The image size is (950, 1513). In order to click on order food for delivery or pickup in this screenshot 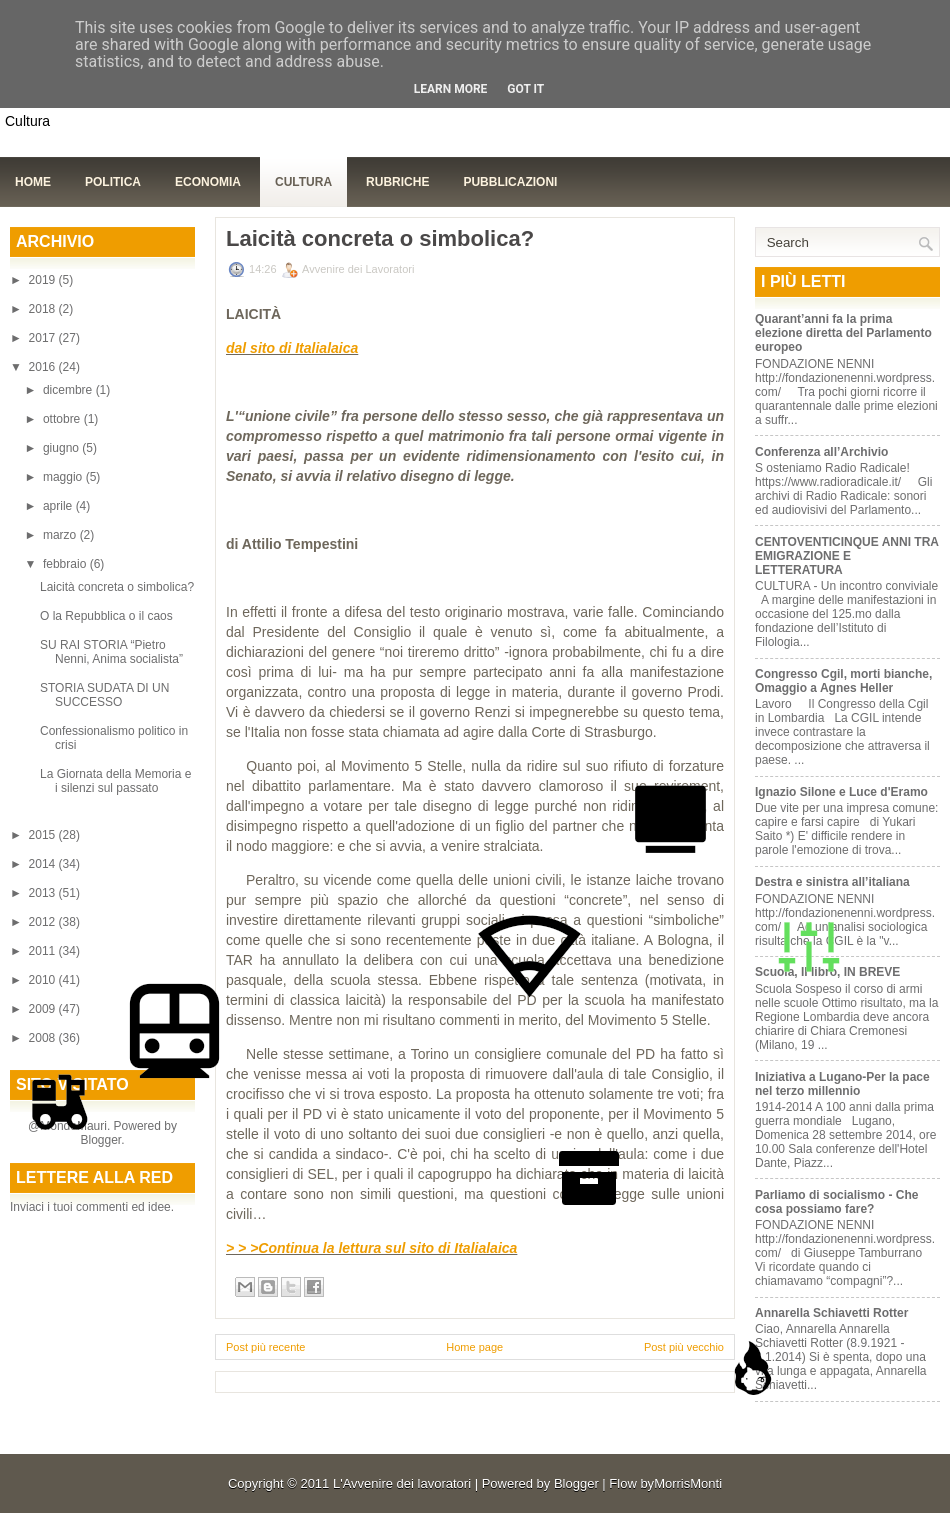, I will do `click(58, 1103)`.